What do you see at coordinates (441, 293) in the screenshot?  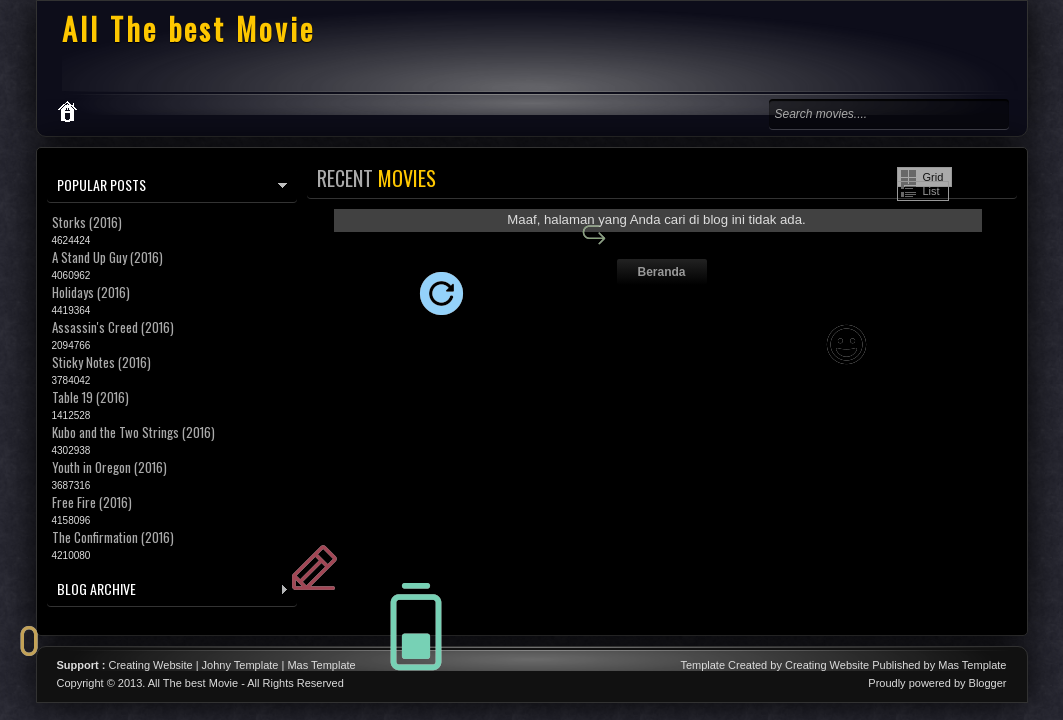 I see `refresh or reload content` at bounding box center [441, 293].